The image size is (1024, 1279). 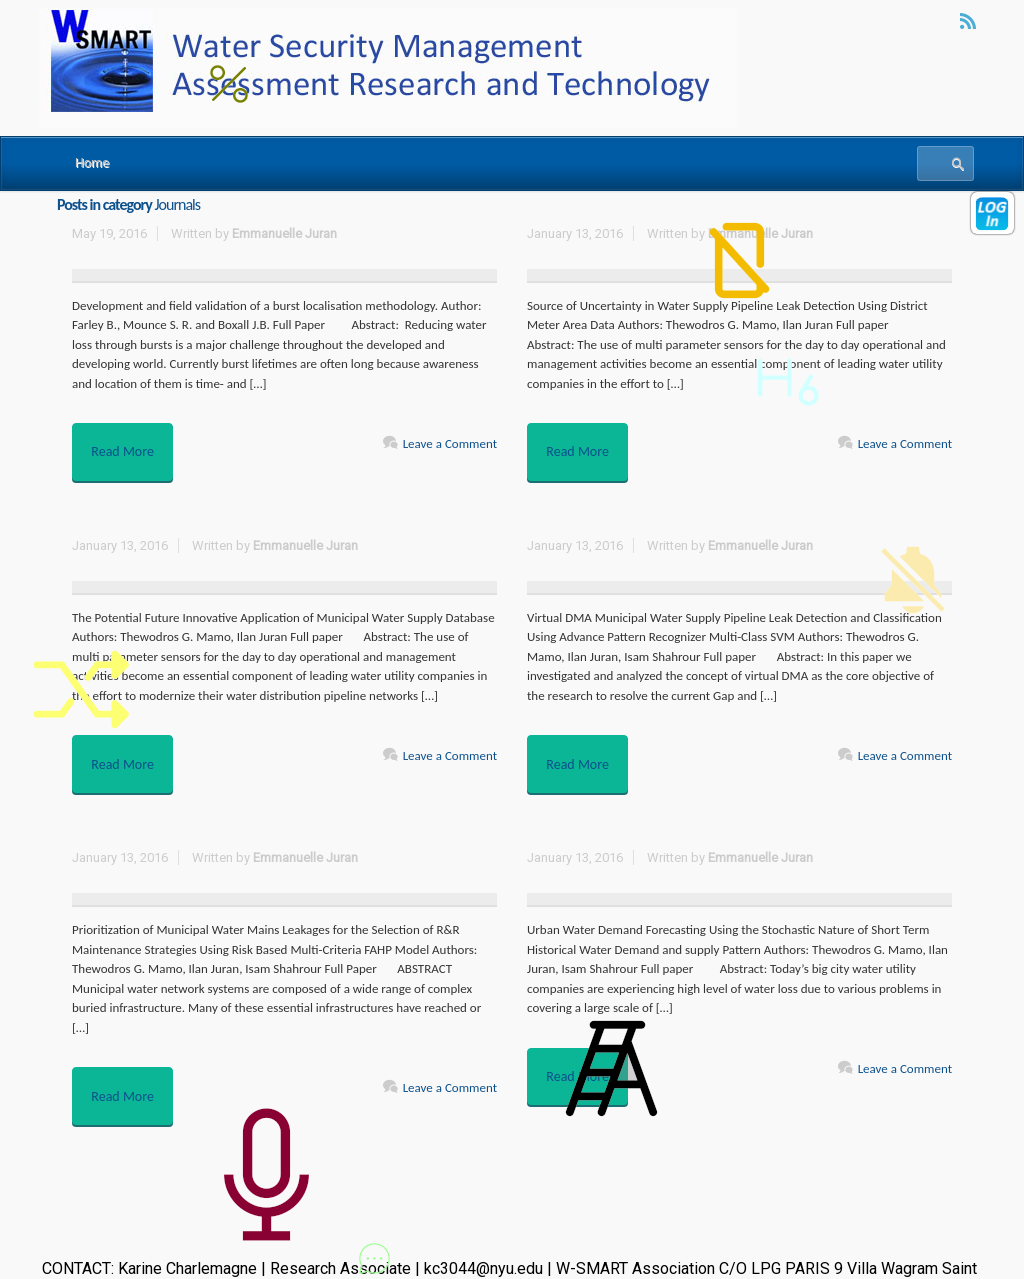 What do you see at coordinates (266, 1174) in the screenshot?
I see `activate voice input or recording` at bounding box center [266, 1174].